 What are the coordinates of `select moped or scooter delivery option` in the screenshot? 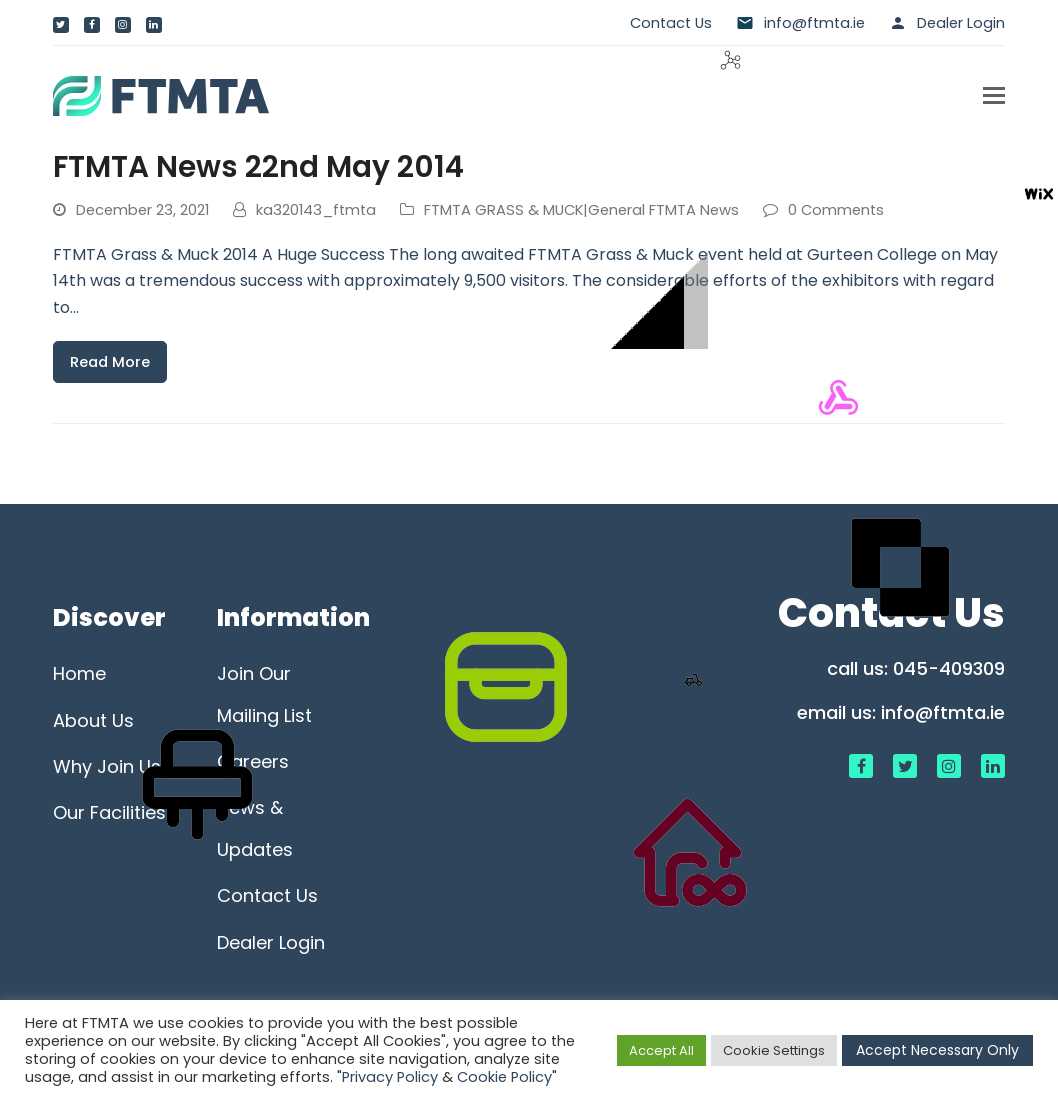 It's located at (693, 680).